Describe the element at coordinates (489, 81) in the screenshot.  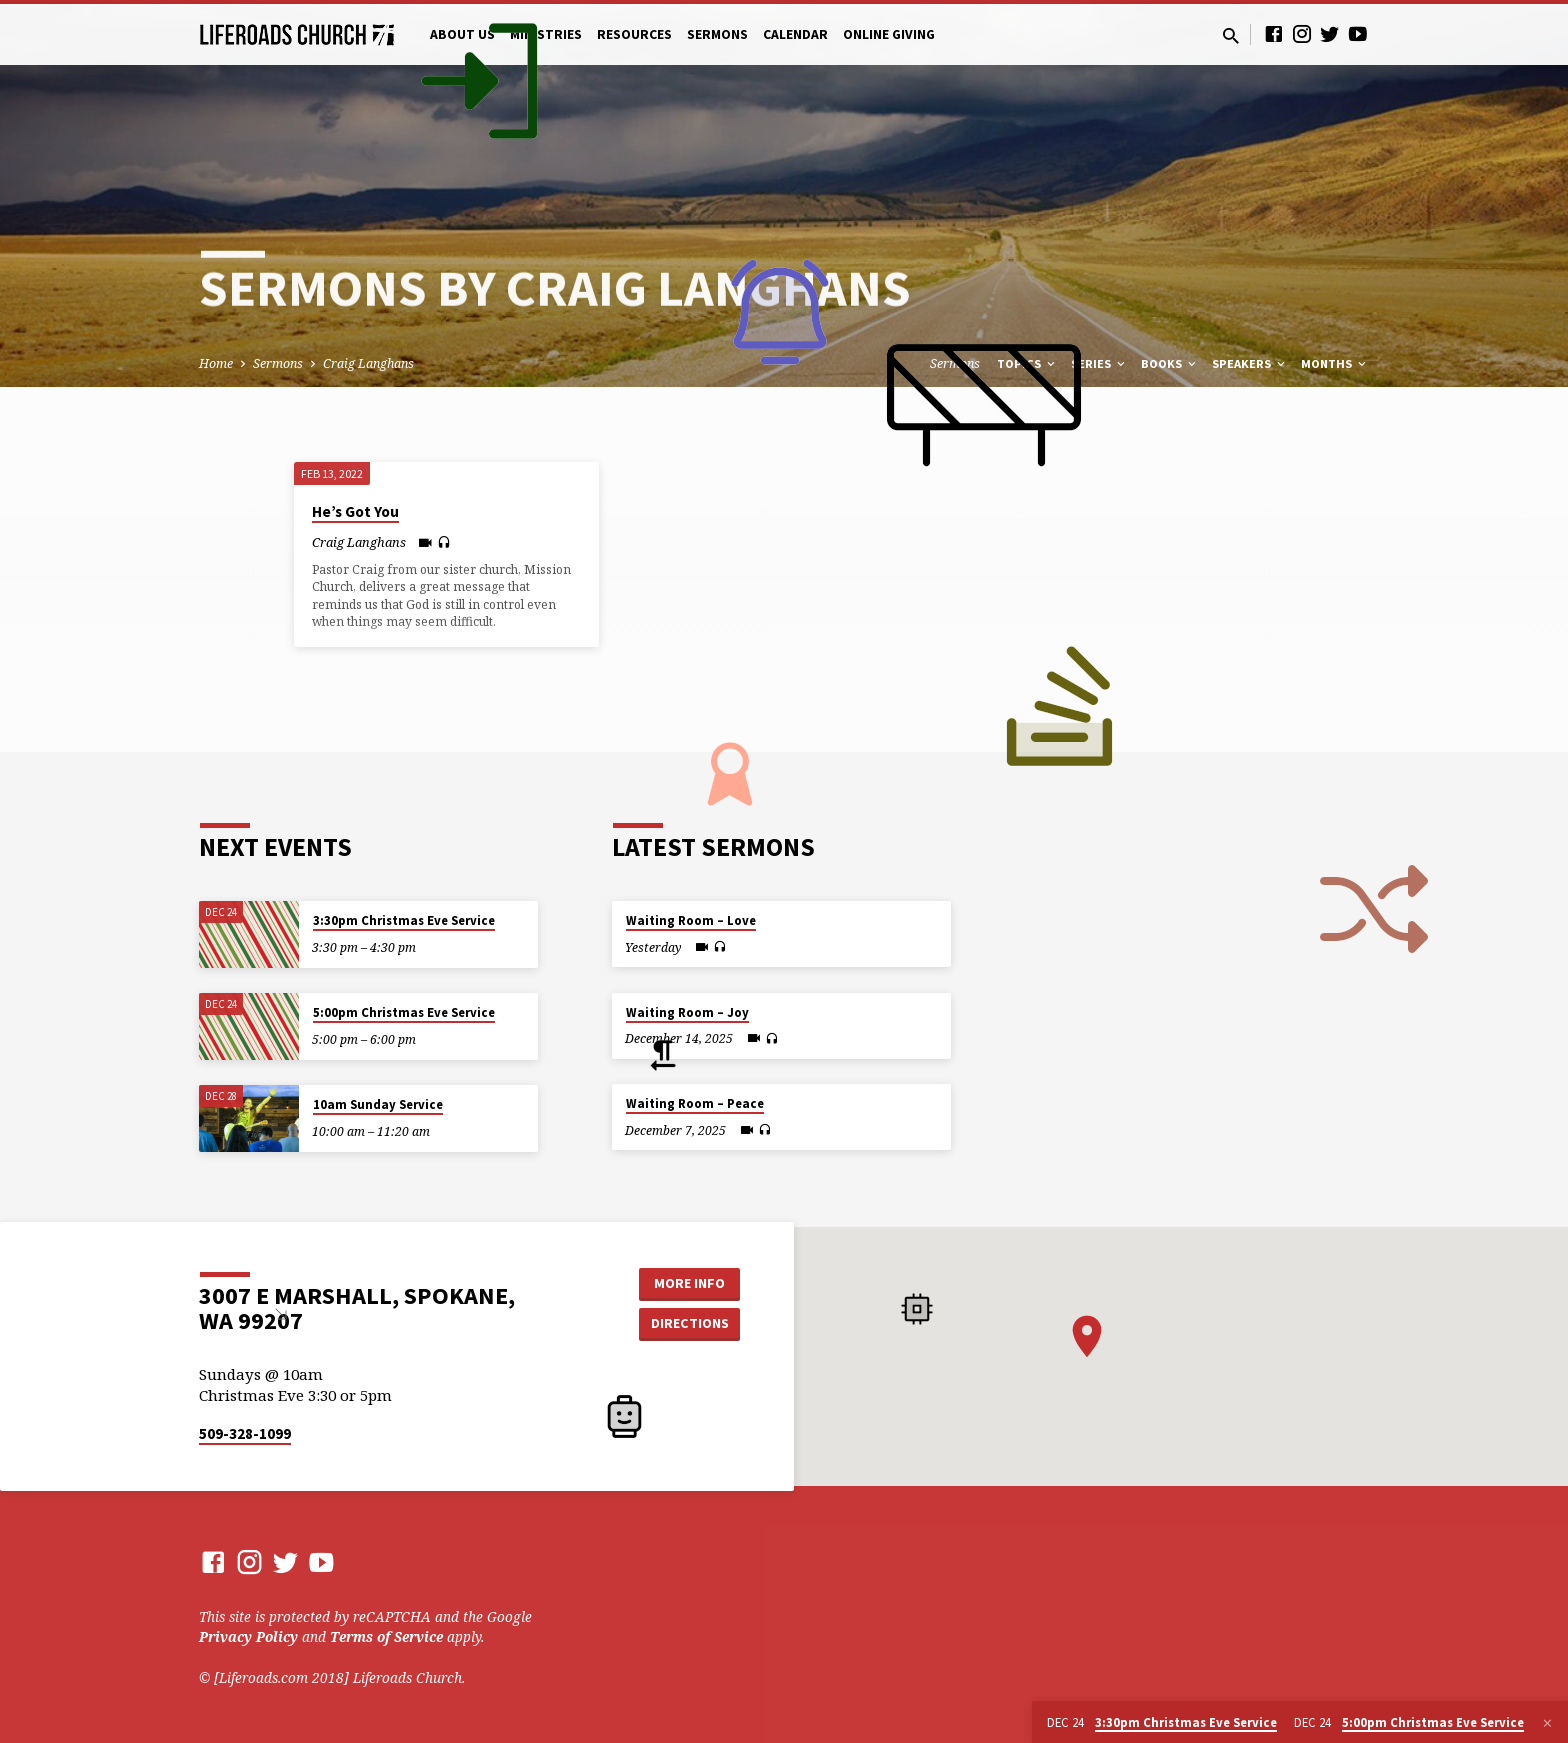
I see `sign in to your account` at that location.